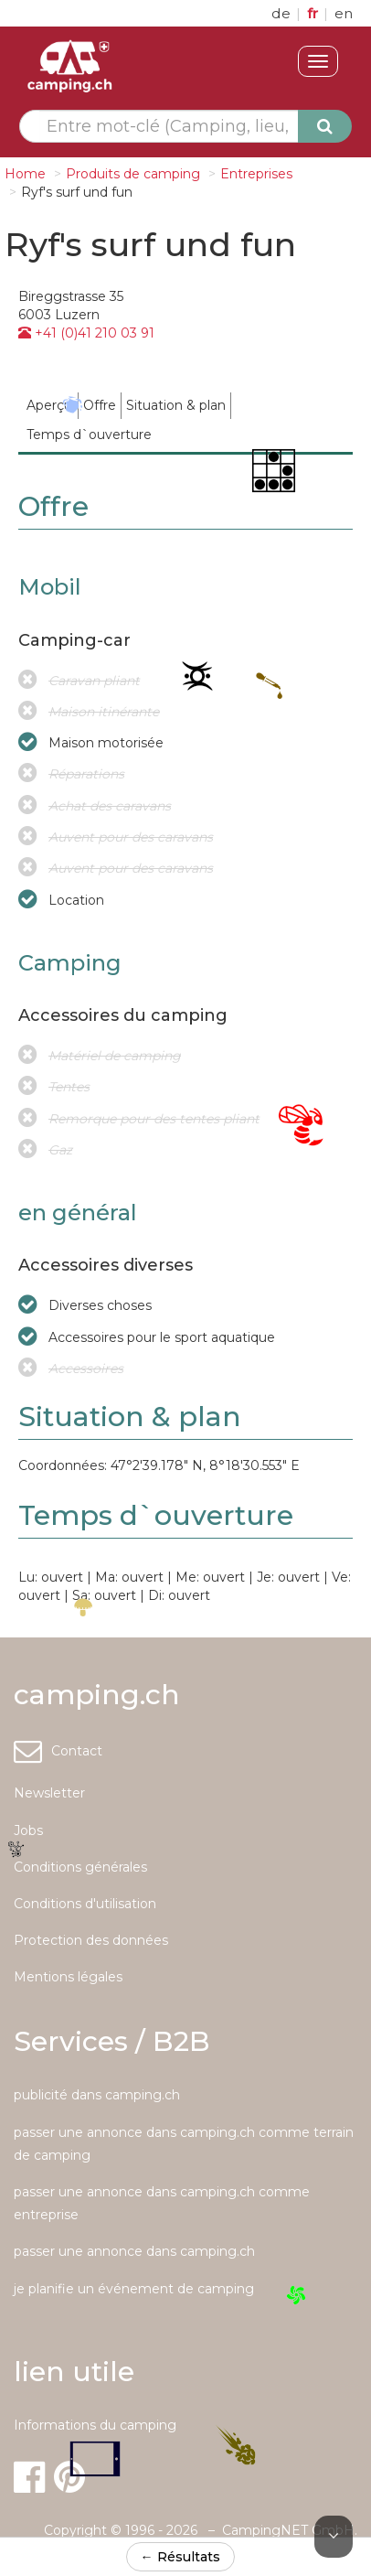 The height and width of the screenshot is (2576, 371). I want to click on view molecular or chemical structure, so click(16, 1849).